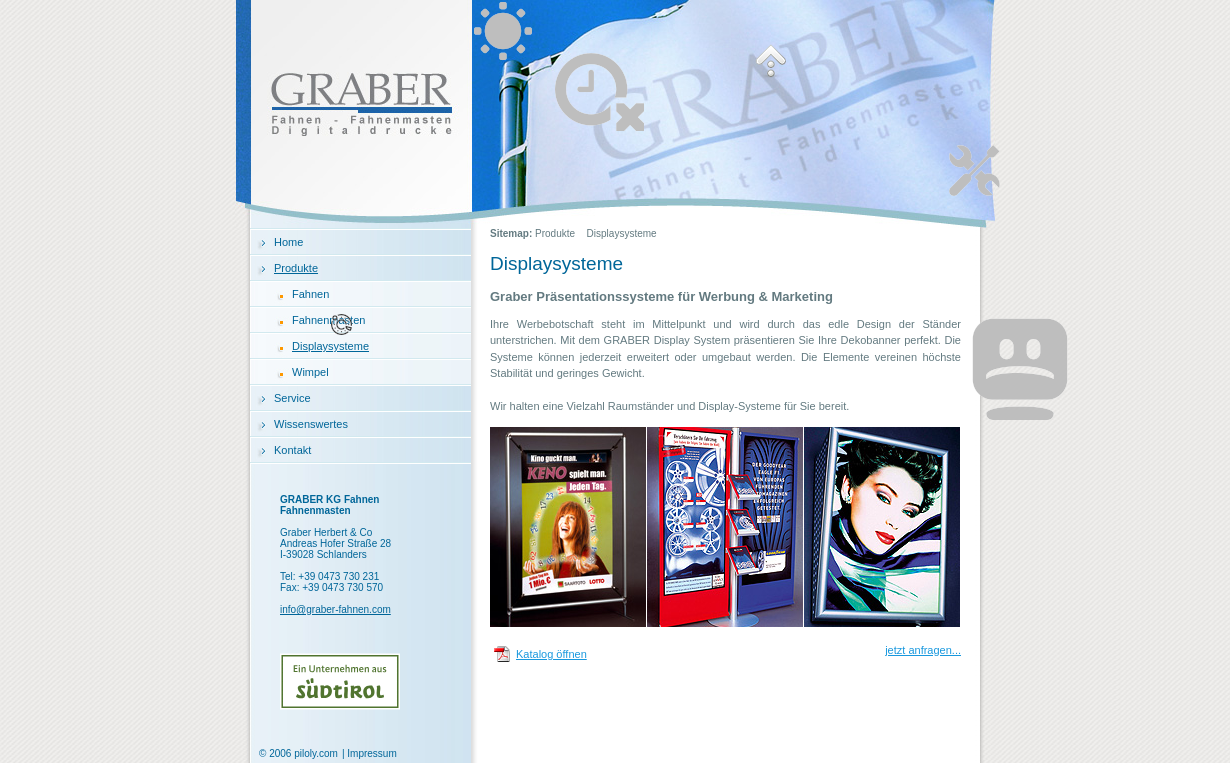  What do you see at coordinates (974, 170) in the screenshot?
I see `access system settings and preferences` at bounding box center [974, 170].